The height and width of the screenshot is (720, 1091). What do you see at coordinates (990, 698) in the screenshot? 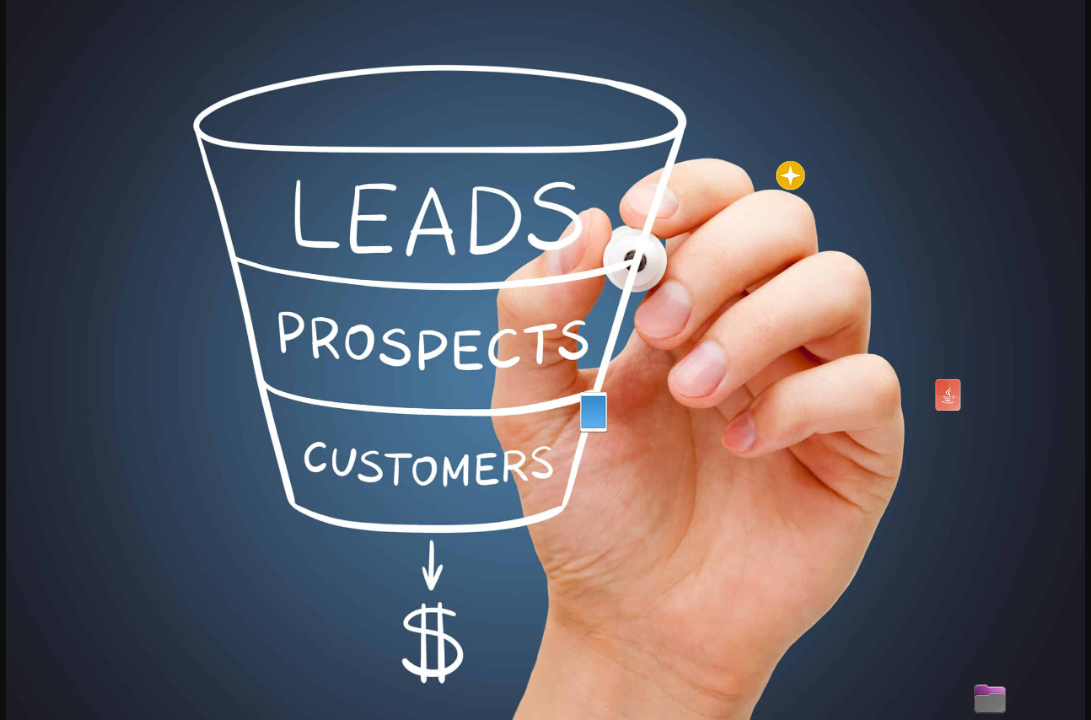
I see `drop files here to move them into this folder` at bounding box center [990, 698].